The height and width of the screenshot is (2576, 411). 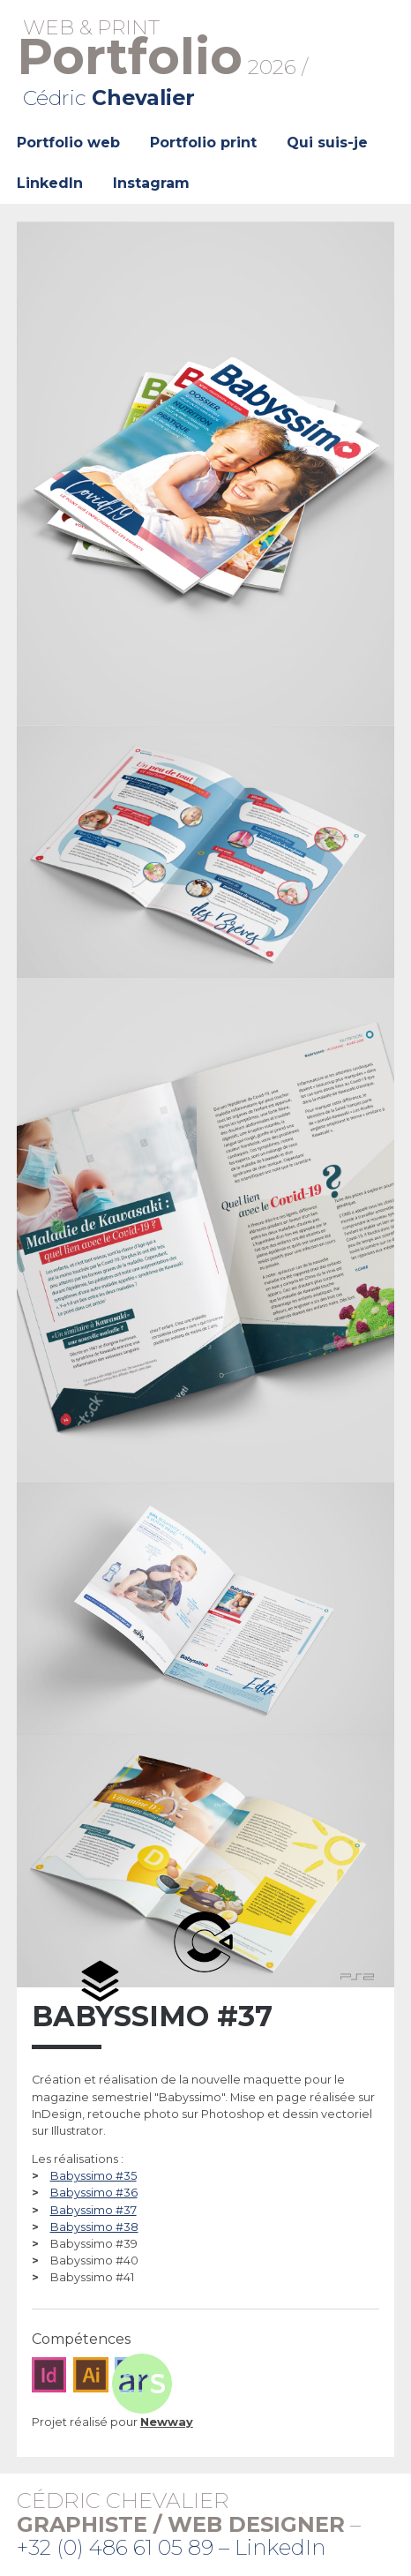 I want to click on open the NHL app or website, so click(x=57, y=1226).